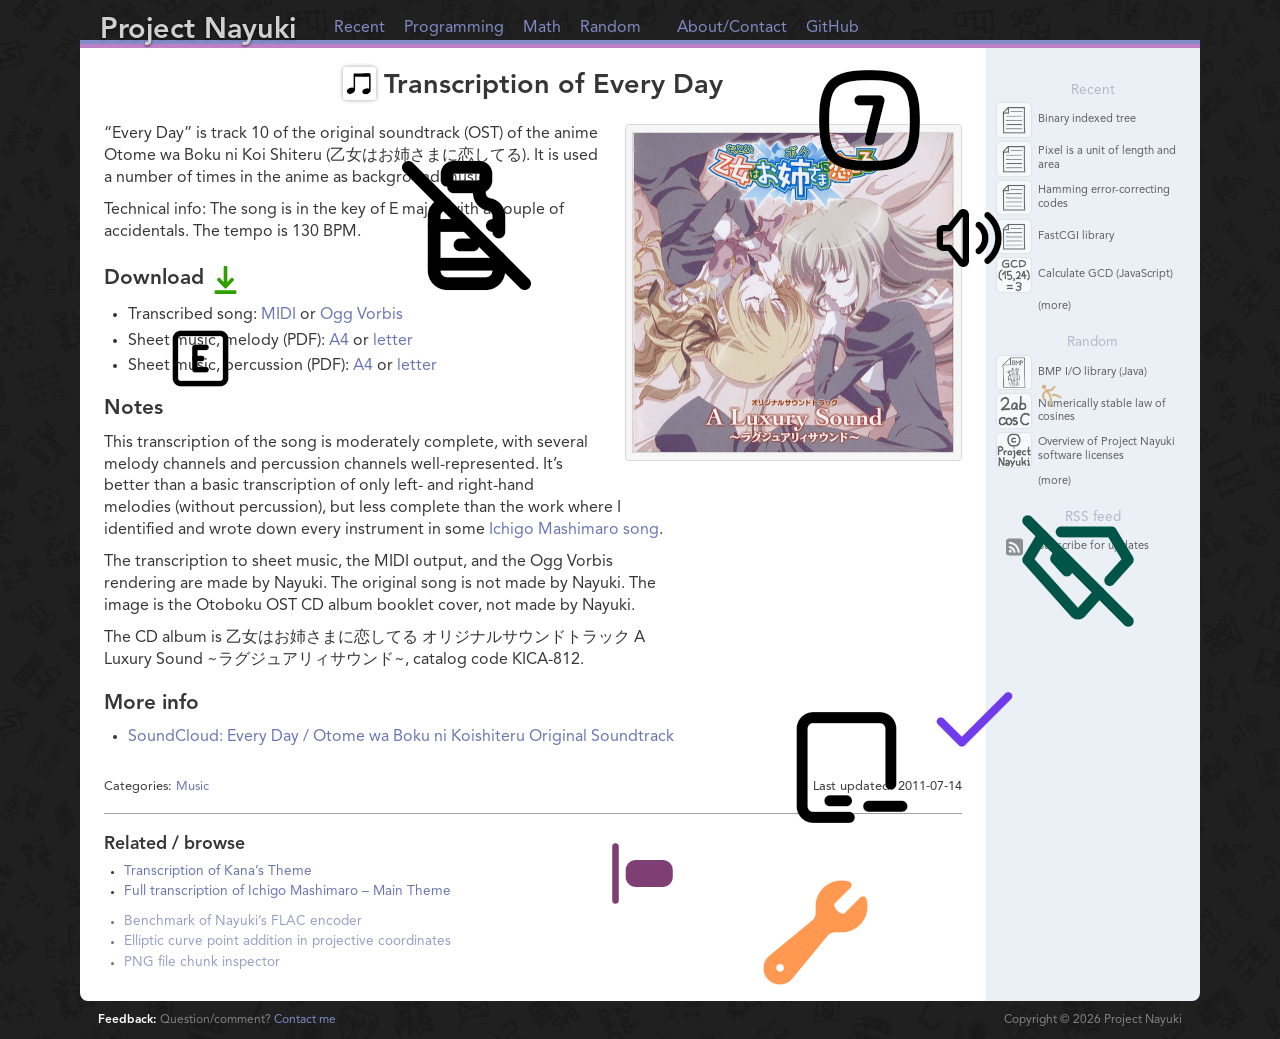 The image size is (1280, 1039). What do you see at coordinates (1051, 395) in the screenshot?
I see `indicates a fall hazard or warning` at bounding box center [1051, 395].